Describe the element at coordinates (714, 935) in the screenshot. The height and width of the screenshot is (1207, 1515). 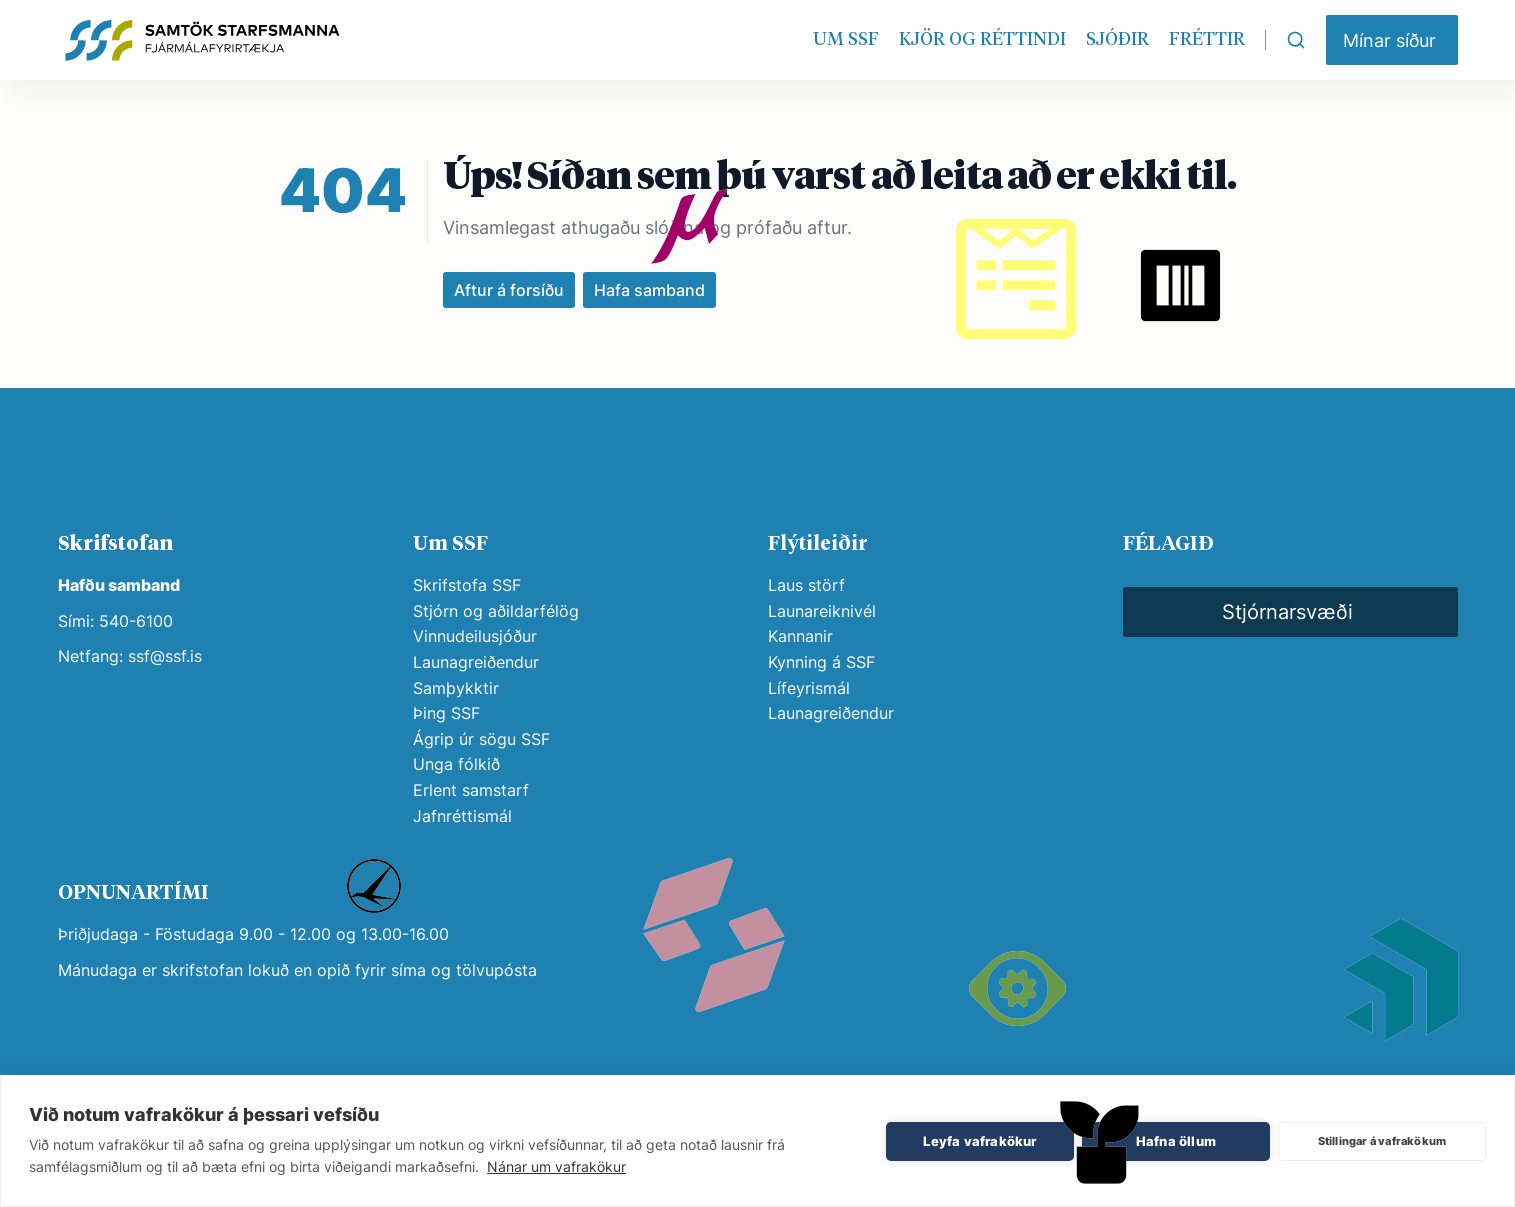
I see `ServBay application logo` at that location.